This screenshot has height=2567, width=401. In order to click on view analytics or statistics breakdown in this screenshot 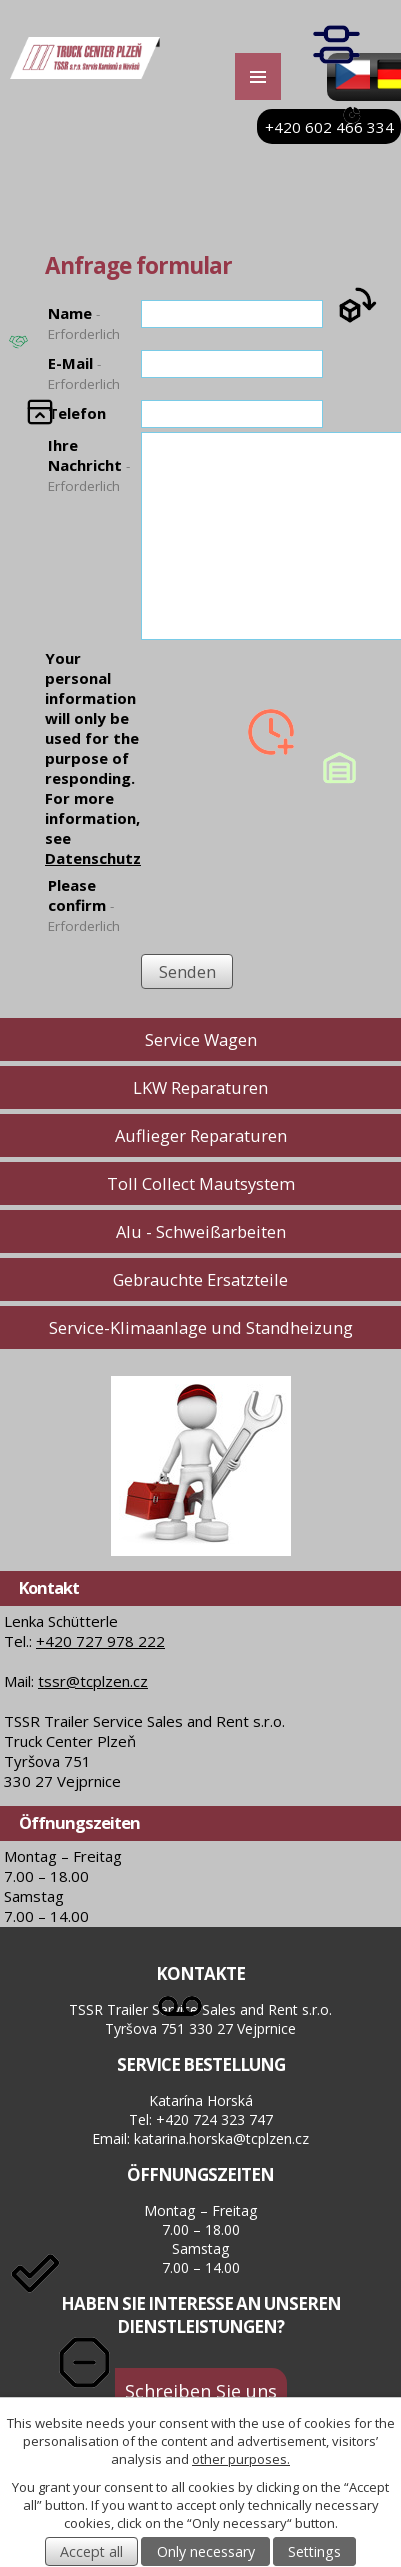, I will do `click(352, 115)`.